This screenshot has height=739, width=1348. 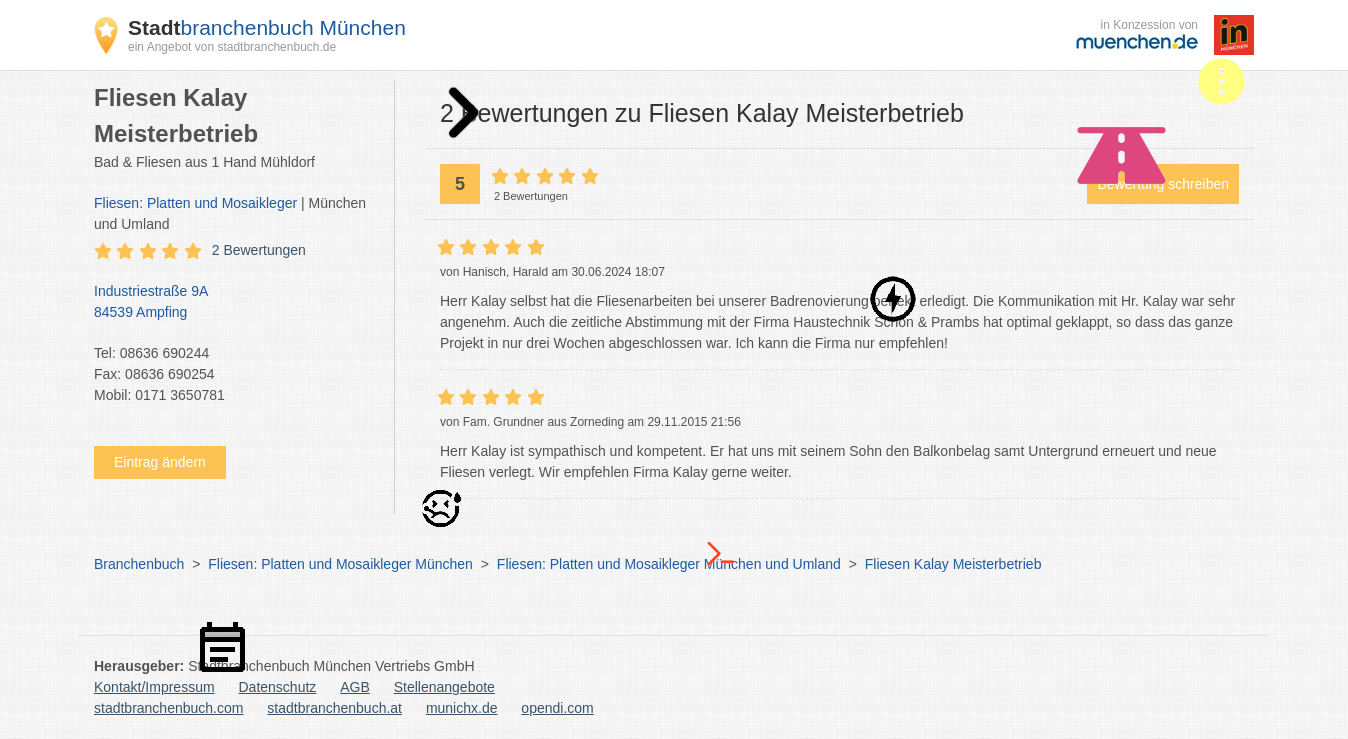 I want to click on go to the next item or page, so click(x=462, y=112).